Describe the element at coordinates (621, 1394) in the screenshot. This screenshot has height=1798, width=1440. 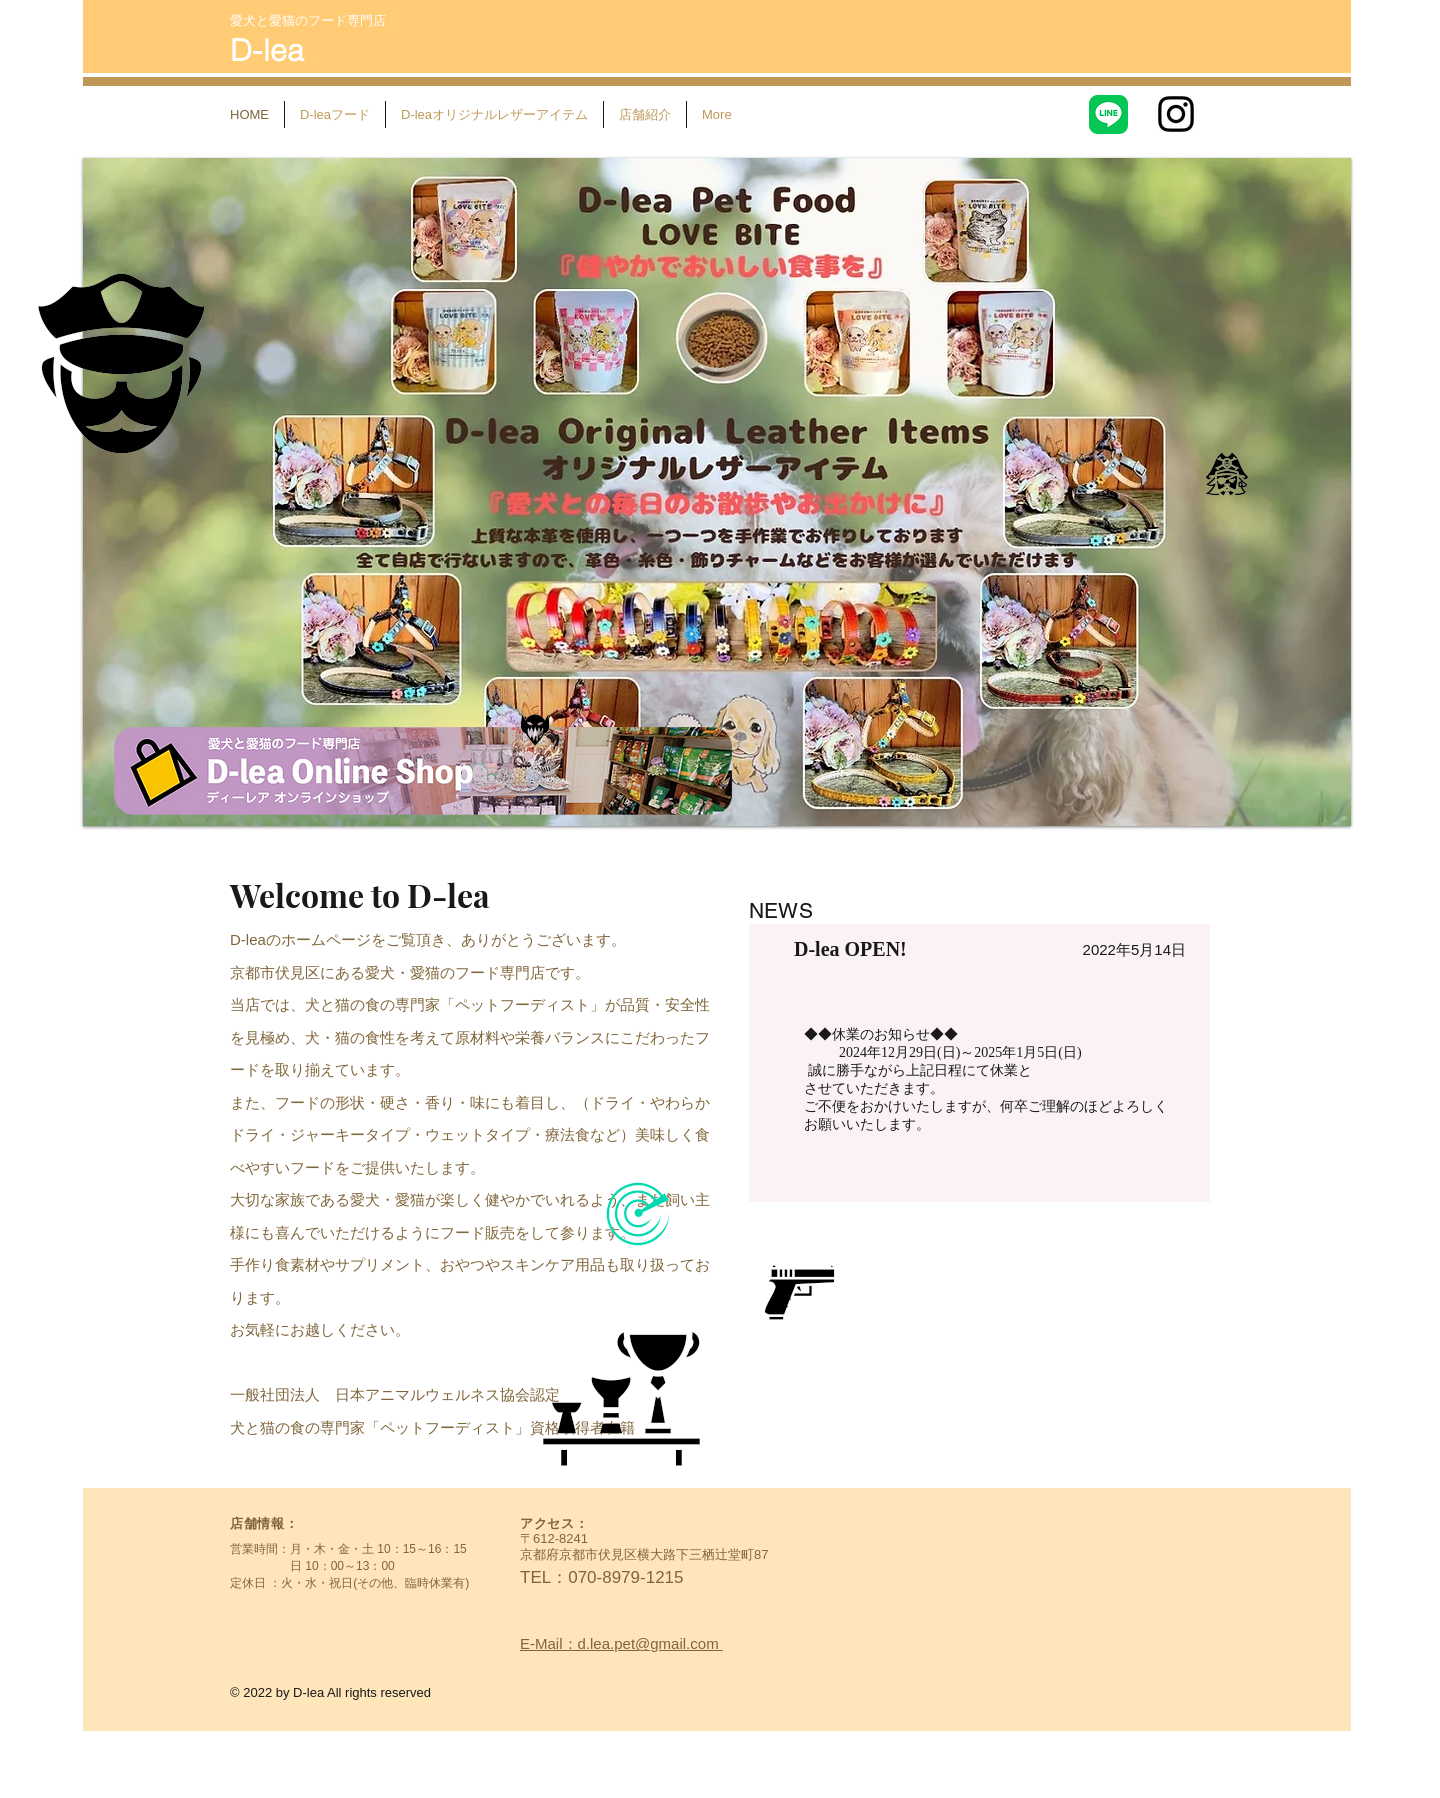
I see `view your achievements and awards` at that location.